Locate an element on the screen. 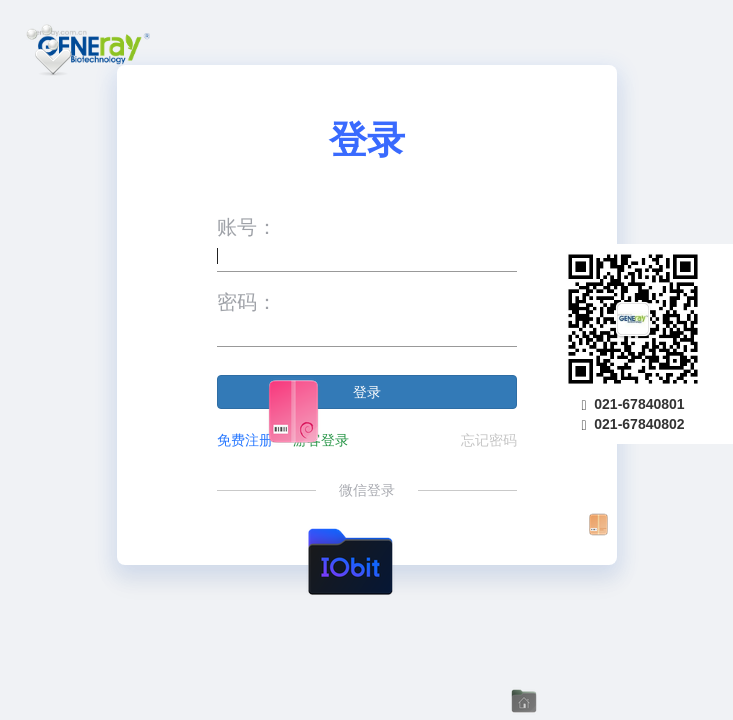  jump to a specific location or section is located at coordinates (49, 49).